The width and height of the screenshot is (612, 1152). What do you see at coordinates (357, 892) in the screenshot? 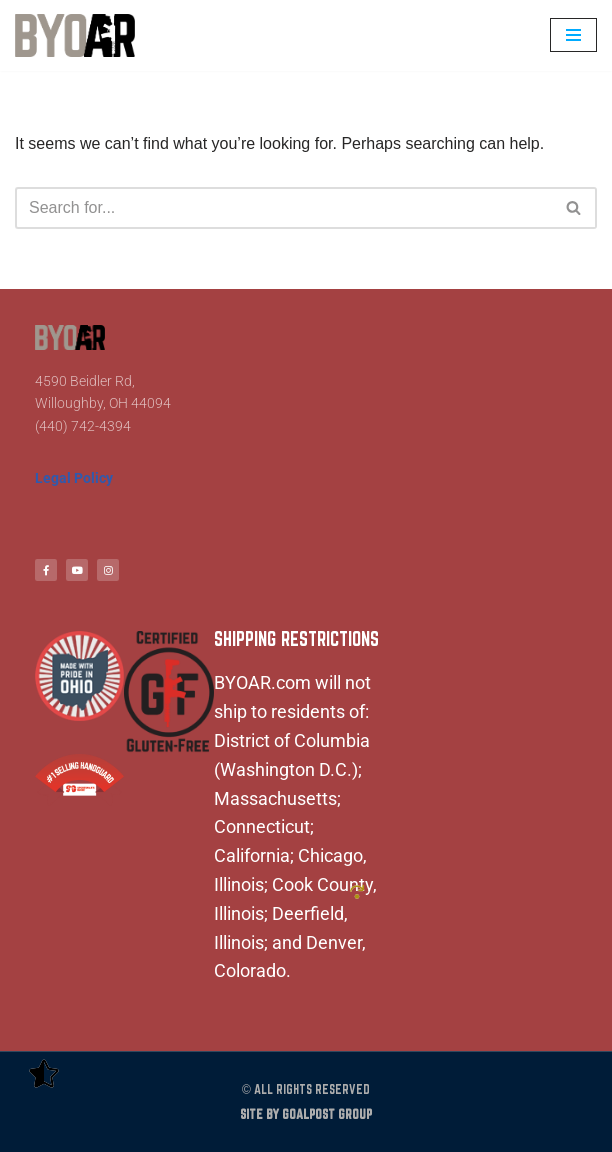
I see `step over the current line while debugging` at bounding box center [357, 892].